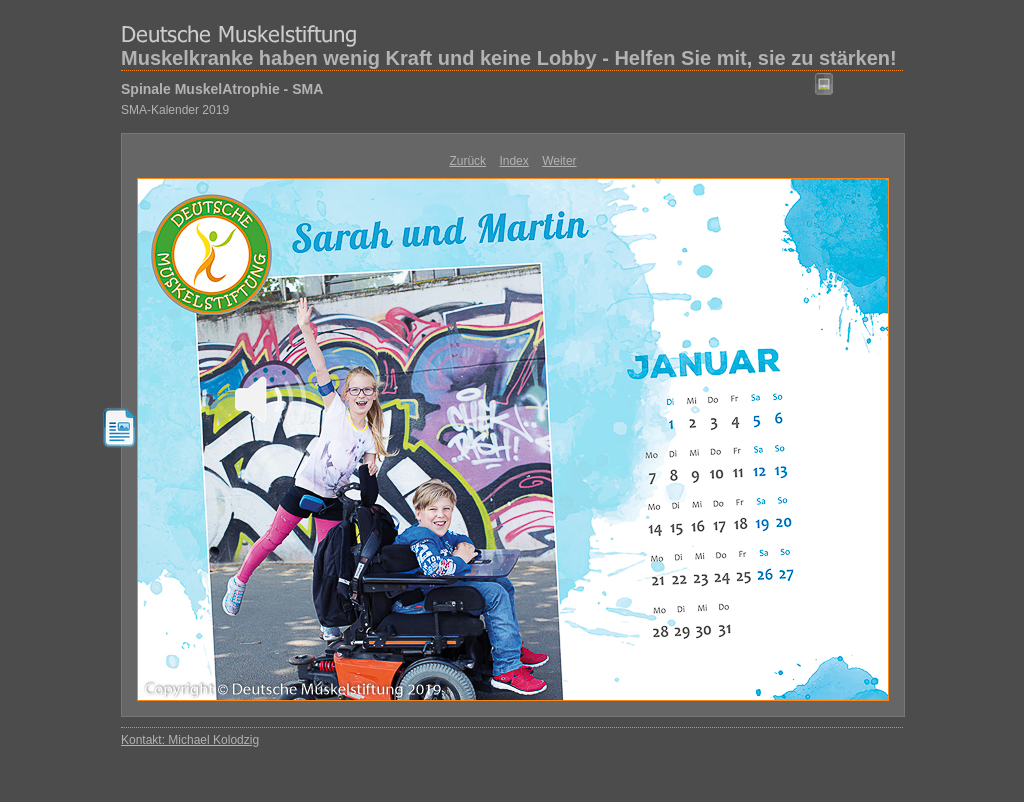  I want to click on indicates low volume level, so click(270, 399).